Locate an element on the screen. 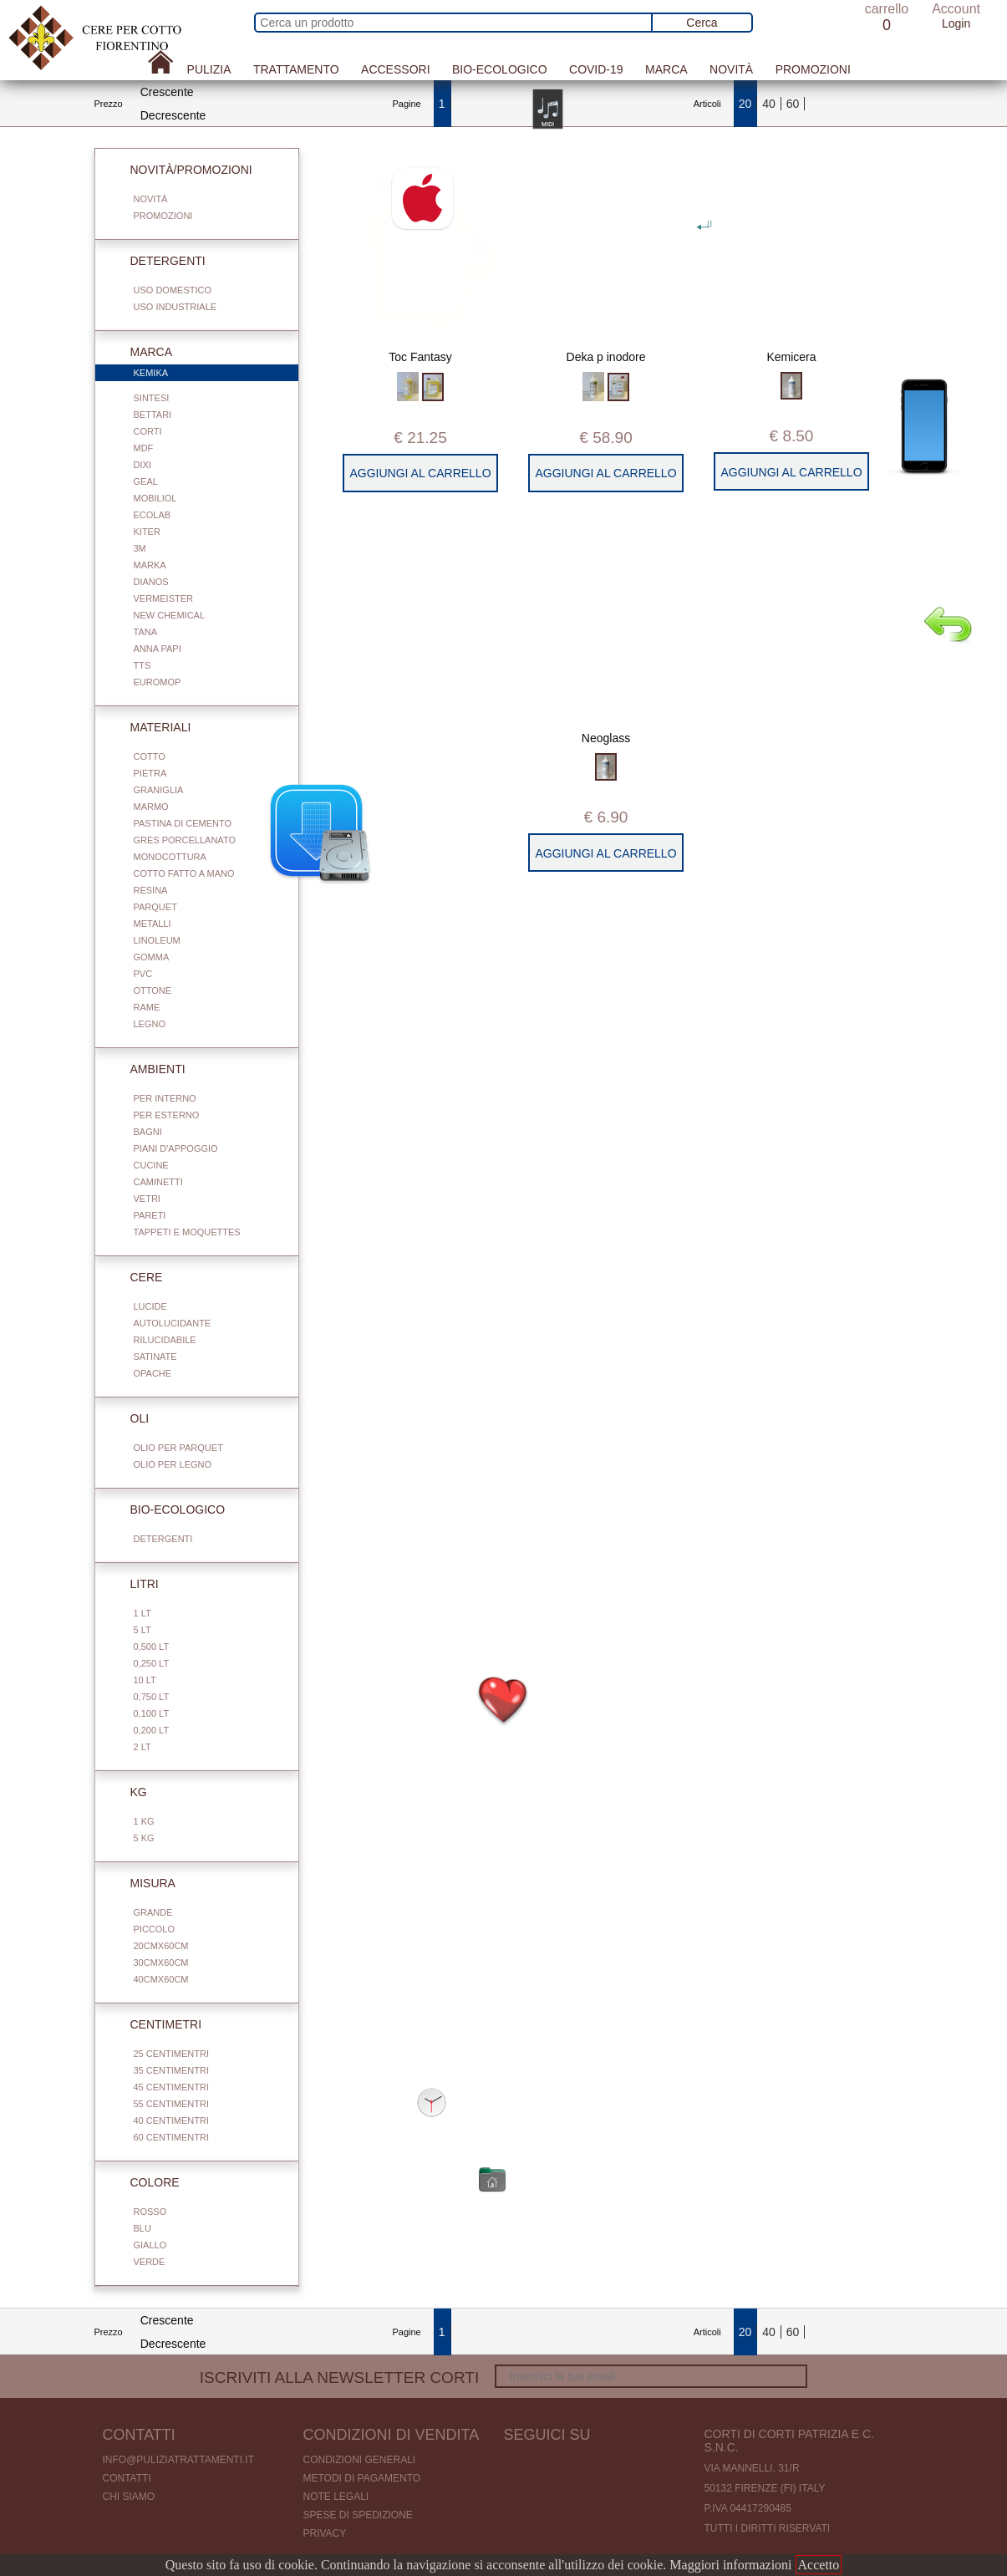 Image resolution: width=1007 pixels, height=2576 pixels. access your home folder is located at coordinates (492, 2179).